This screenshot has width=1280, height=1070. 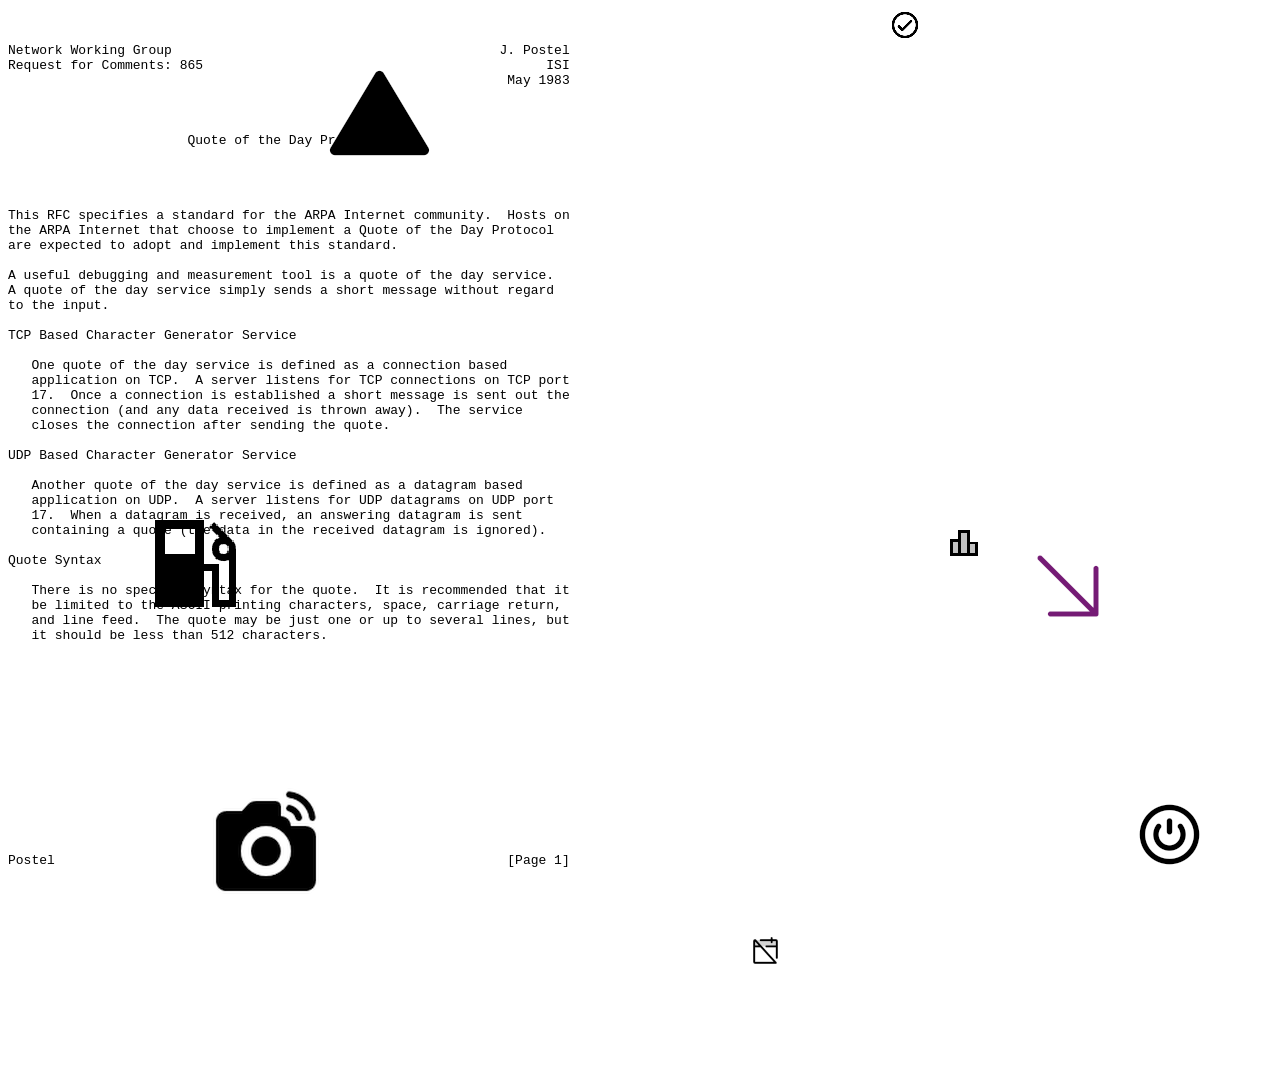 I want to click on connect to a wireless or remote camera, so click(x=266, y=841).